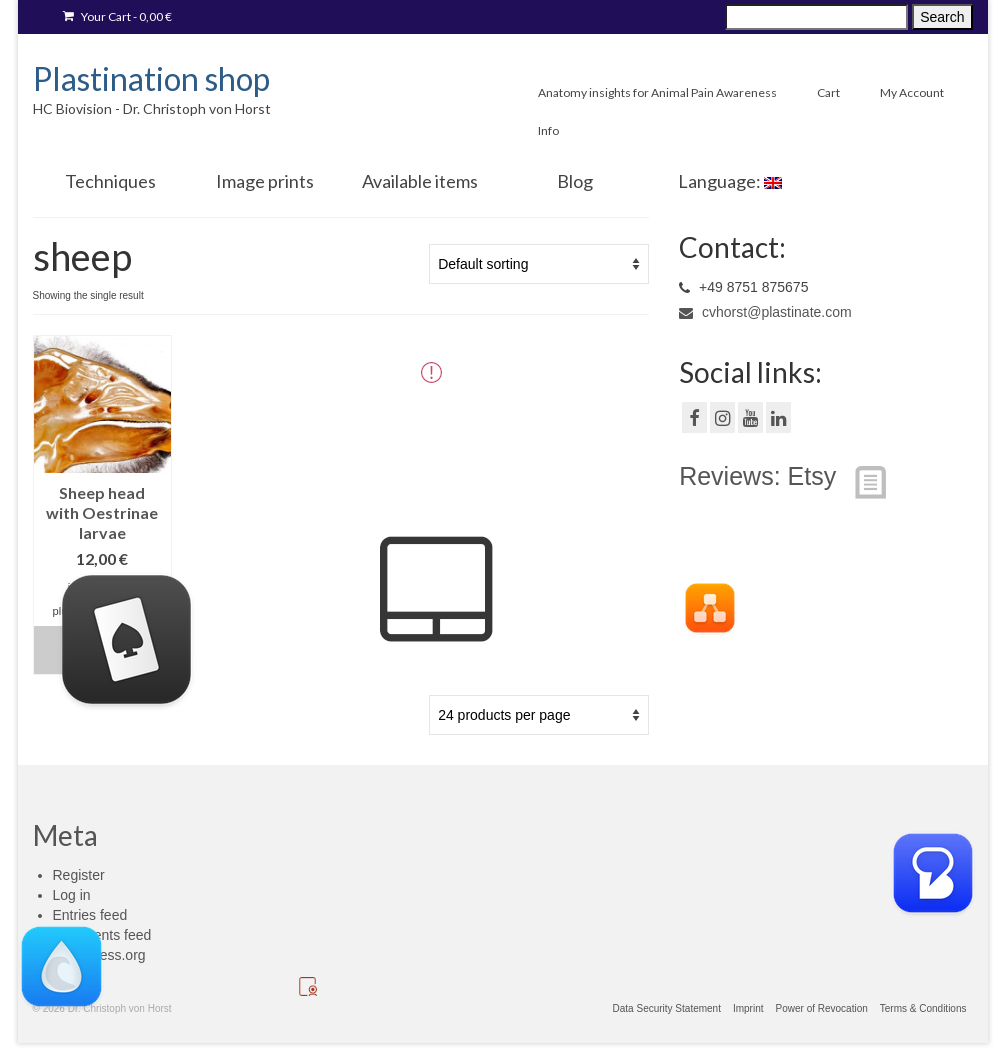  What do you see at coordinates (870, 483) in the screenshot?
I see `access multi-disk or RAID storage drive` at bounding box center [870, 483].